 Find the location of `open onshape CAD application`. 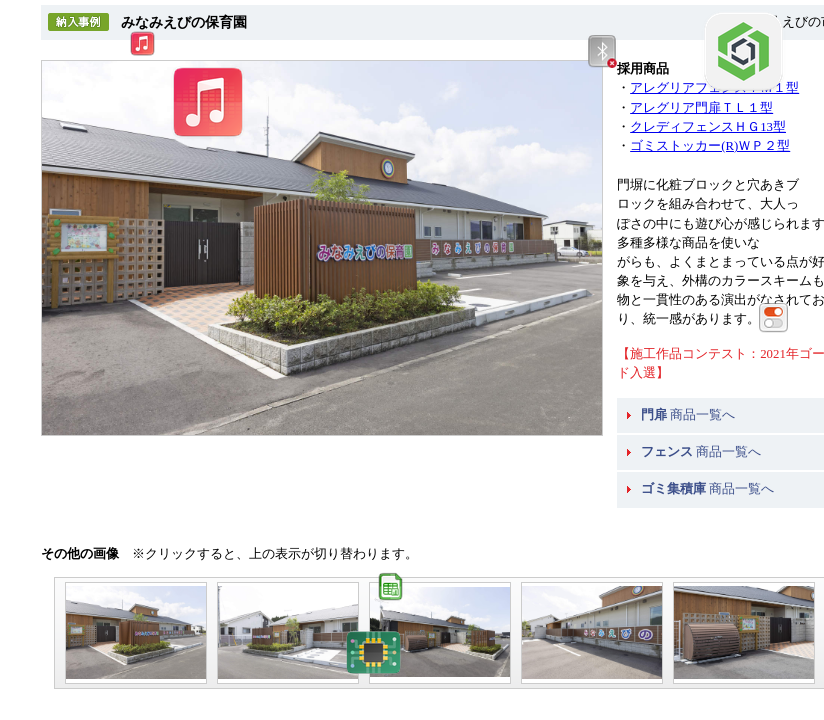

open onshape CAD application is located at coordinates (743, 51).